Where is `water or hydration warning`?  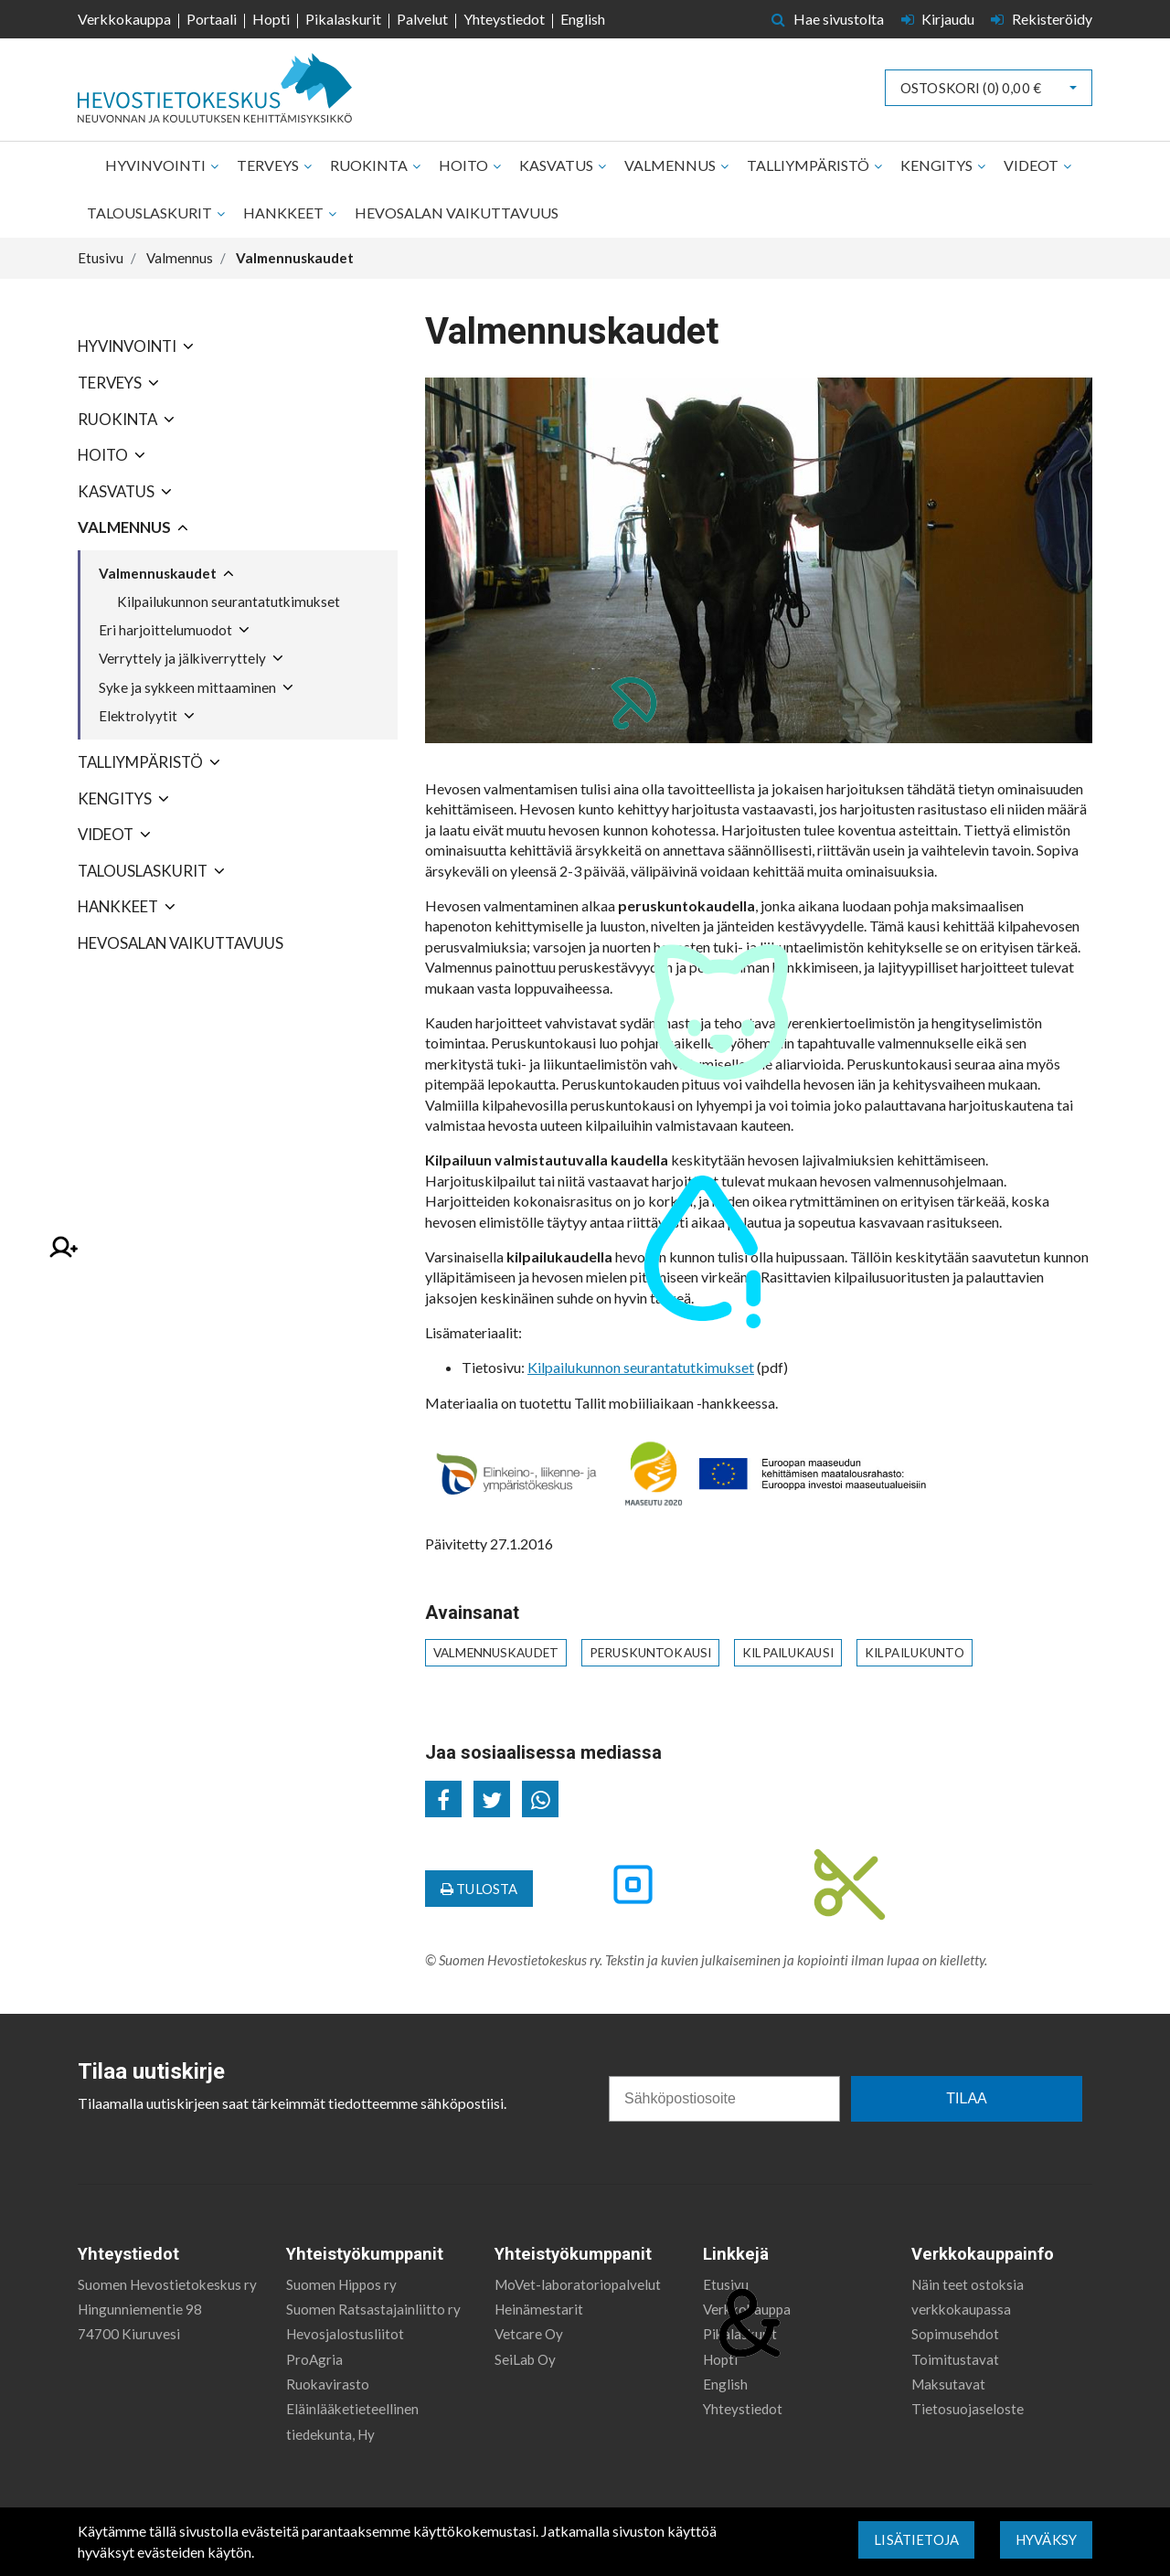
water or hydration warning is located at coordinates (702, 1248).